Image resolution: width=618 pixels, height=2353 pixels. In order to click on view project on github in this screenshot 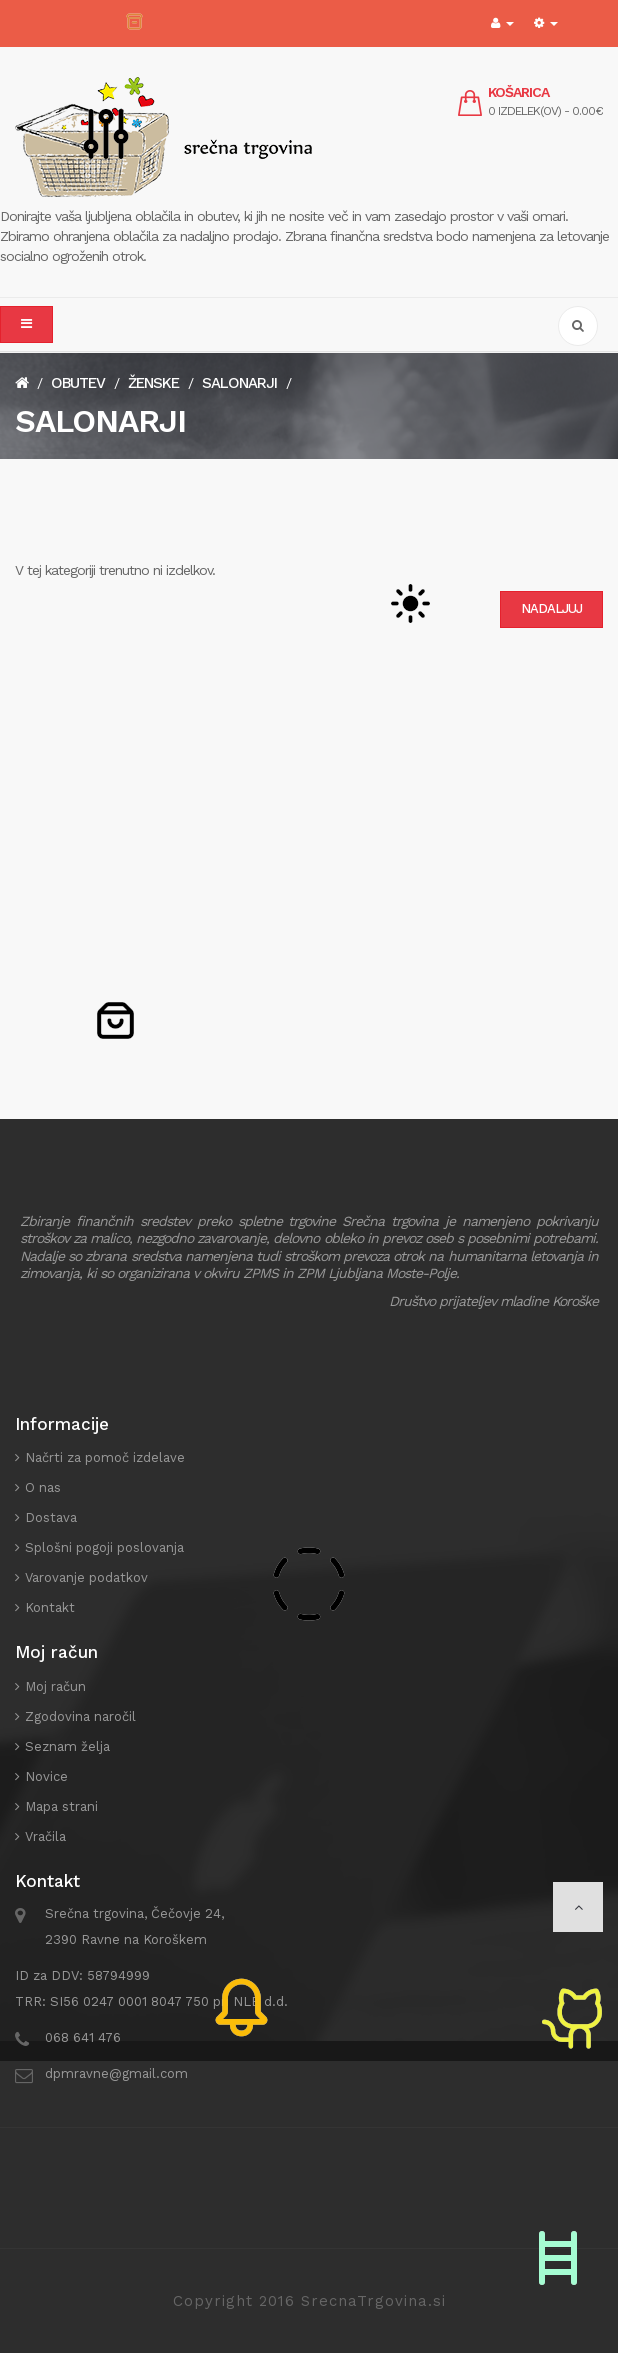, I will do `click(577, 2017)`.